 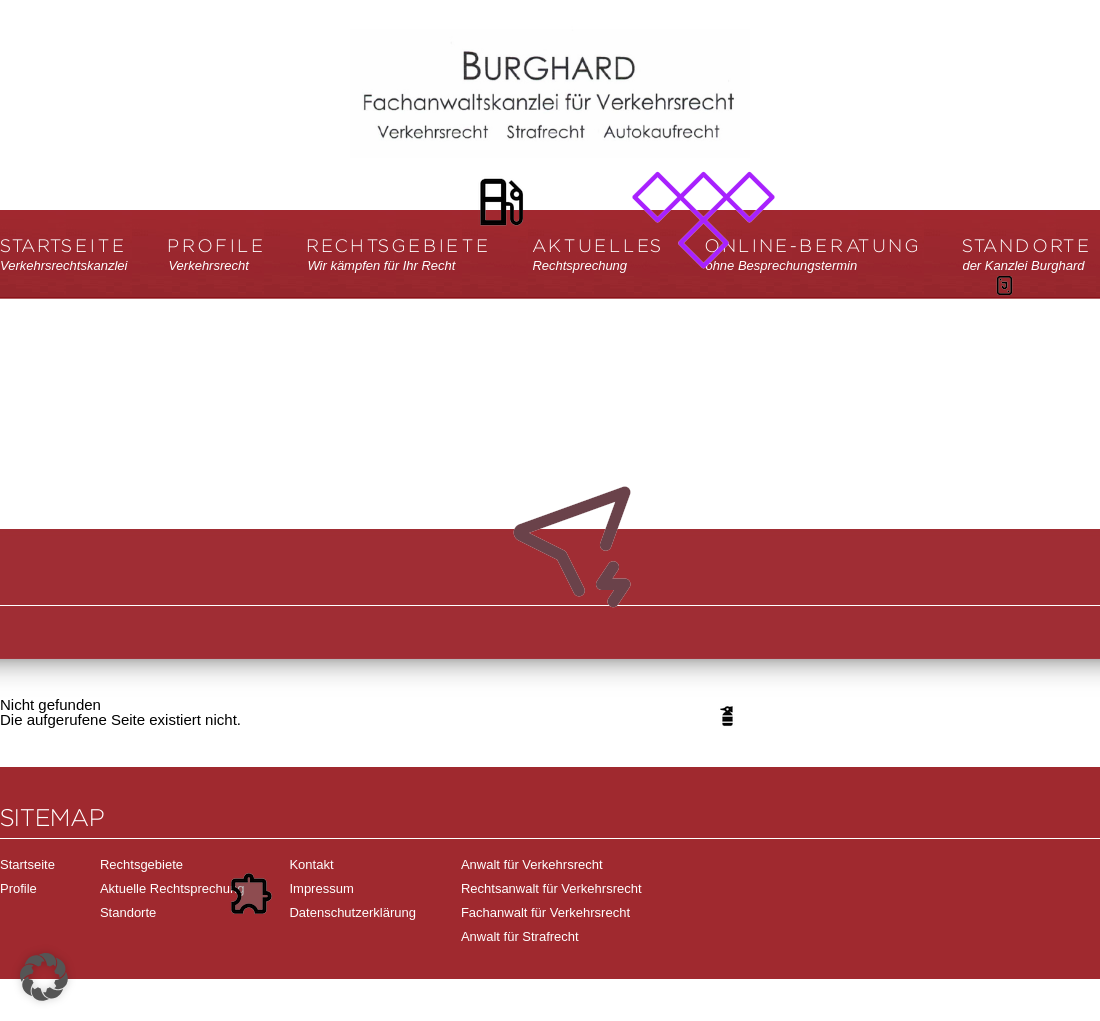 I want to click on open tidal music streaming app, so click(x=703, y=215).